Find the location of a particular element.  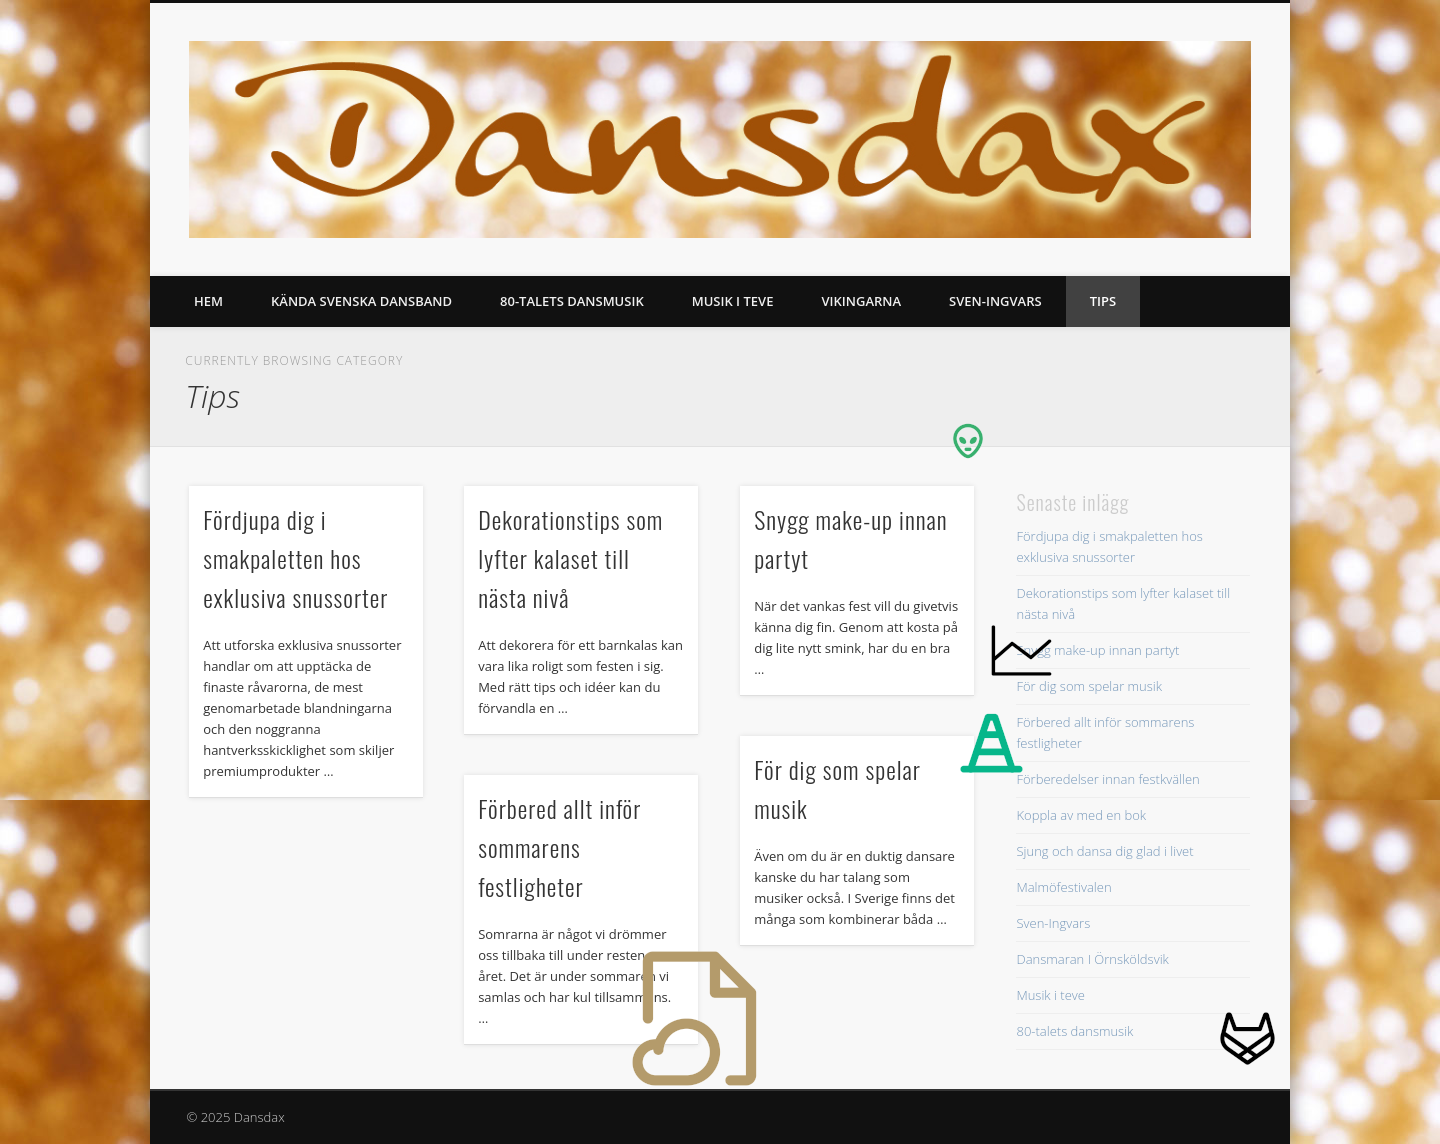

indicates an area under construction or maintenance is located at coordinates (991, 741).